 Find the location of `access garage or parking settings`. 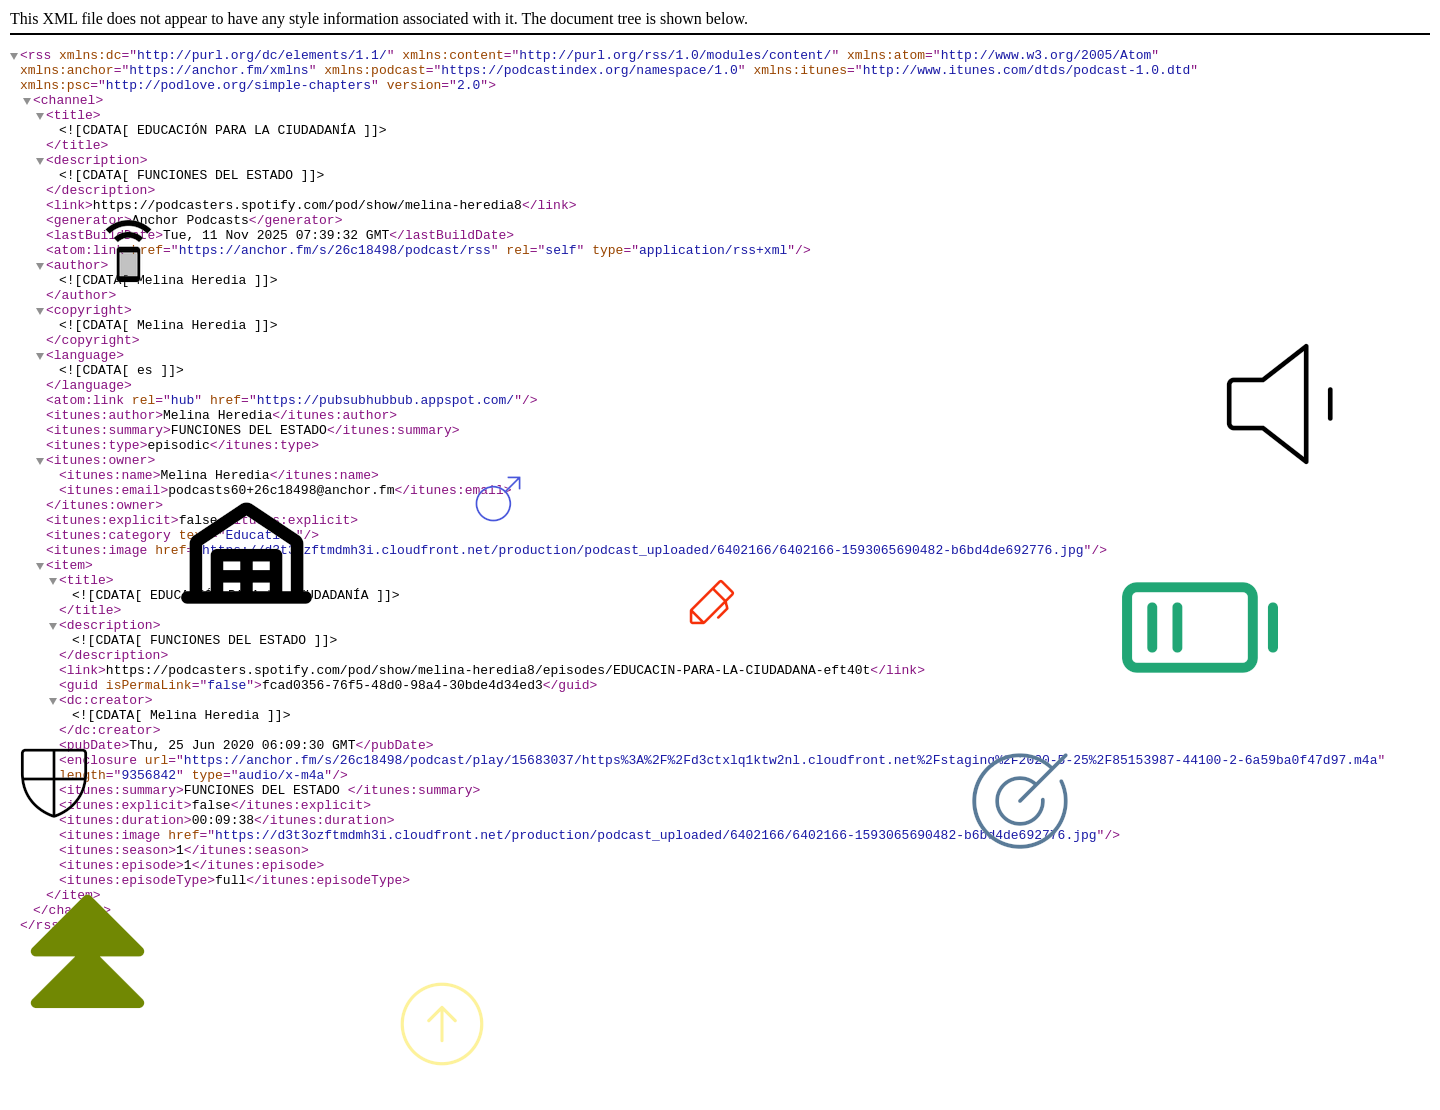

access garage or parking settings is located at coordinates (246, 559).